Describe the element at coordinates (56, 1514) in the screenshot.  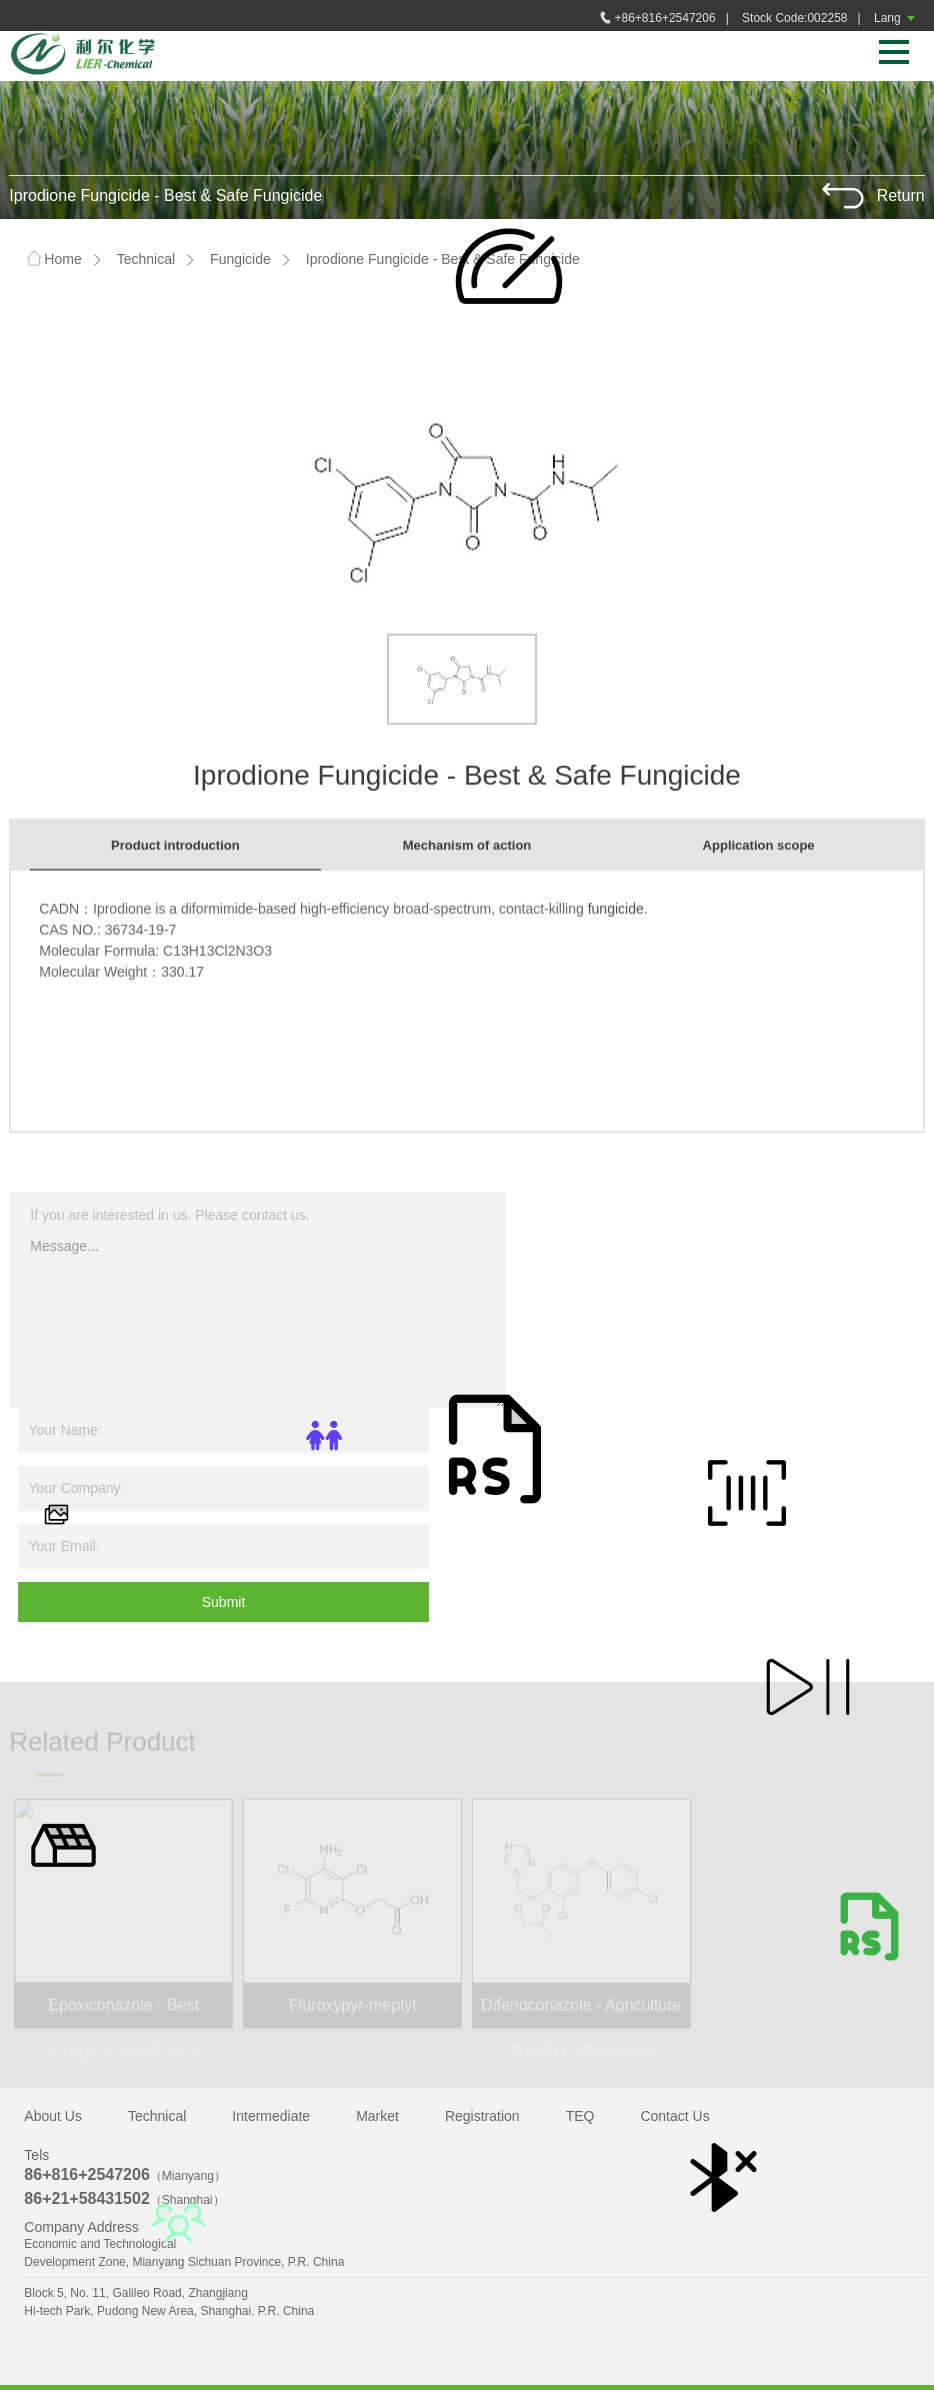
I see `view photo gallery or image library` at that location.